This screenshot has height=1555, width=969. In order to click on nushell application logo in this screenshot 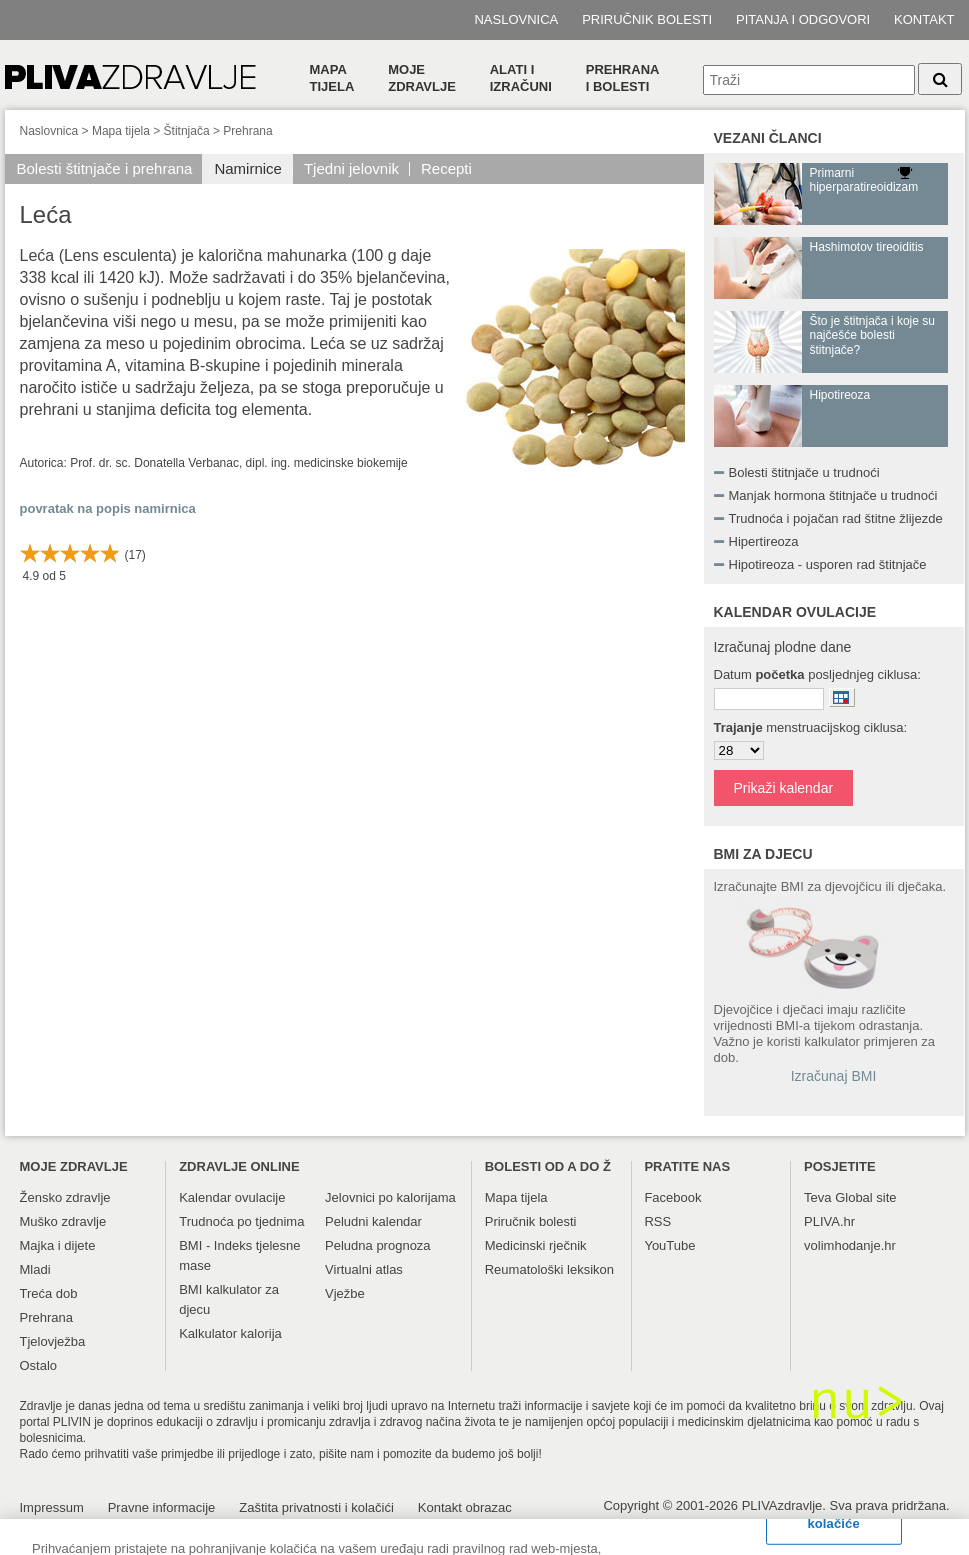, I will do `click(857, 1402)`.